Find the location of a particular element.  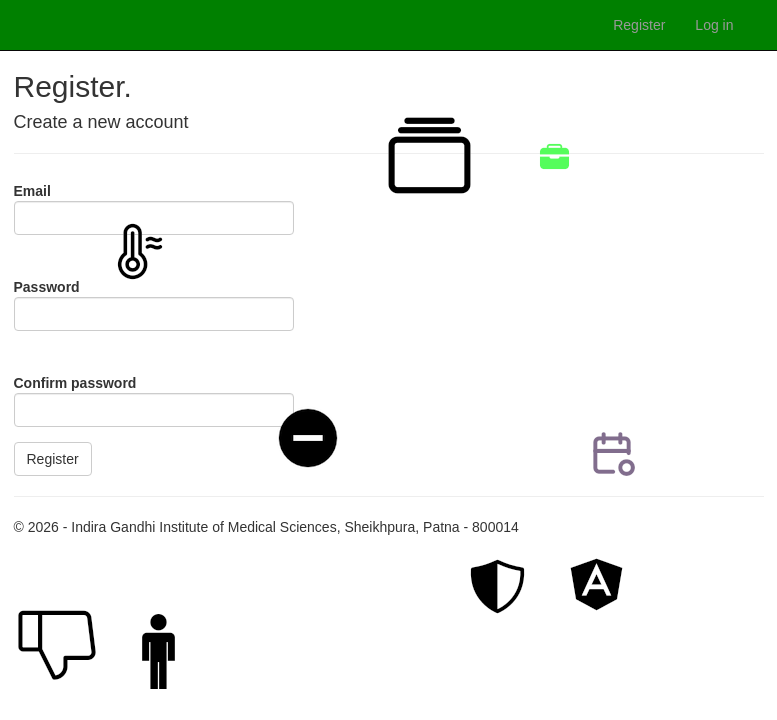

calendar event with notification or reminder is located at coordinates (612, 453).